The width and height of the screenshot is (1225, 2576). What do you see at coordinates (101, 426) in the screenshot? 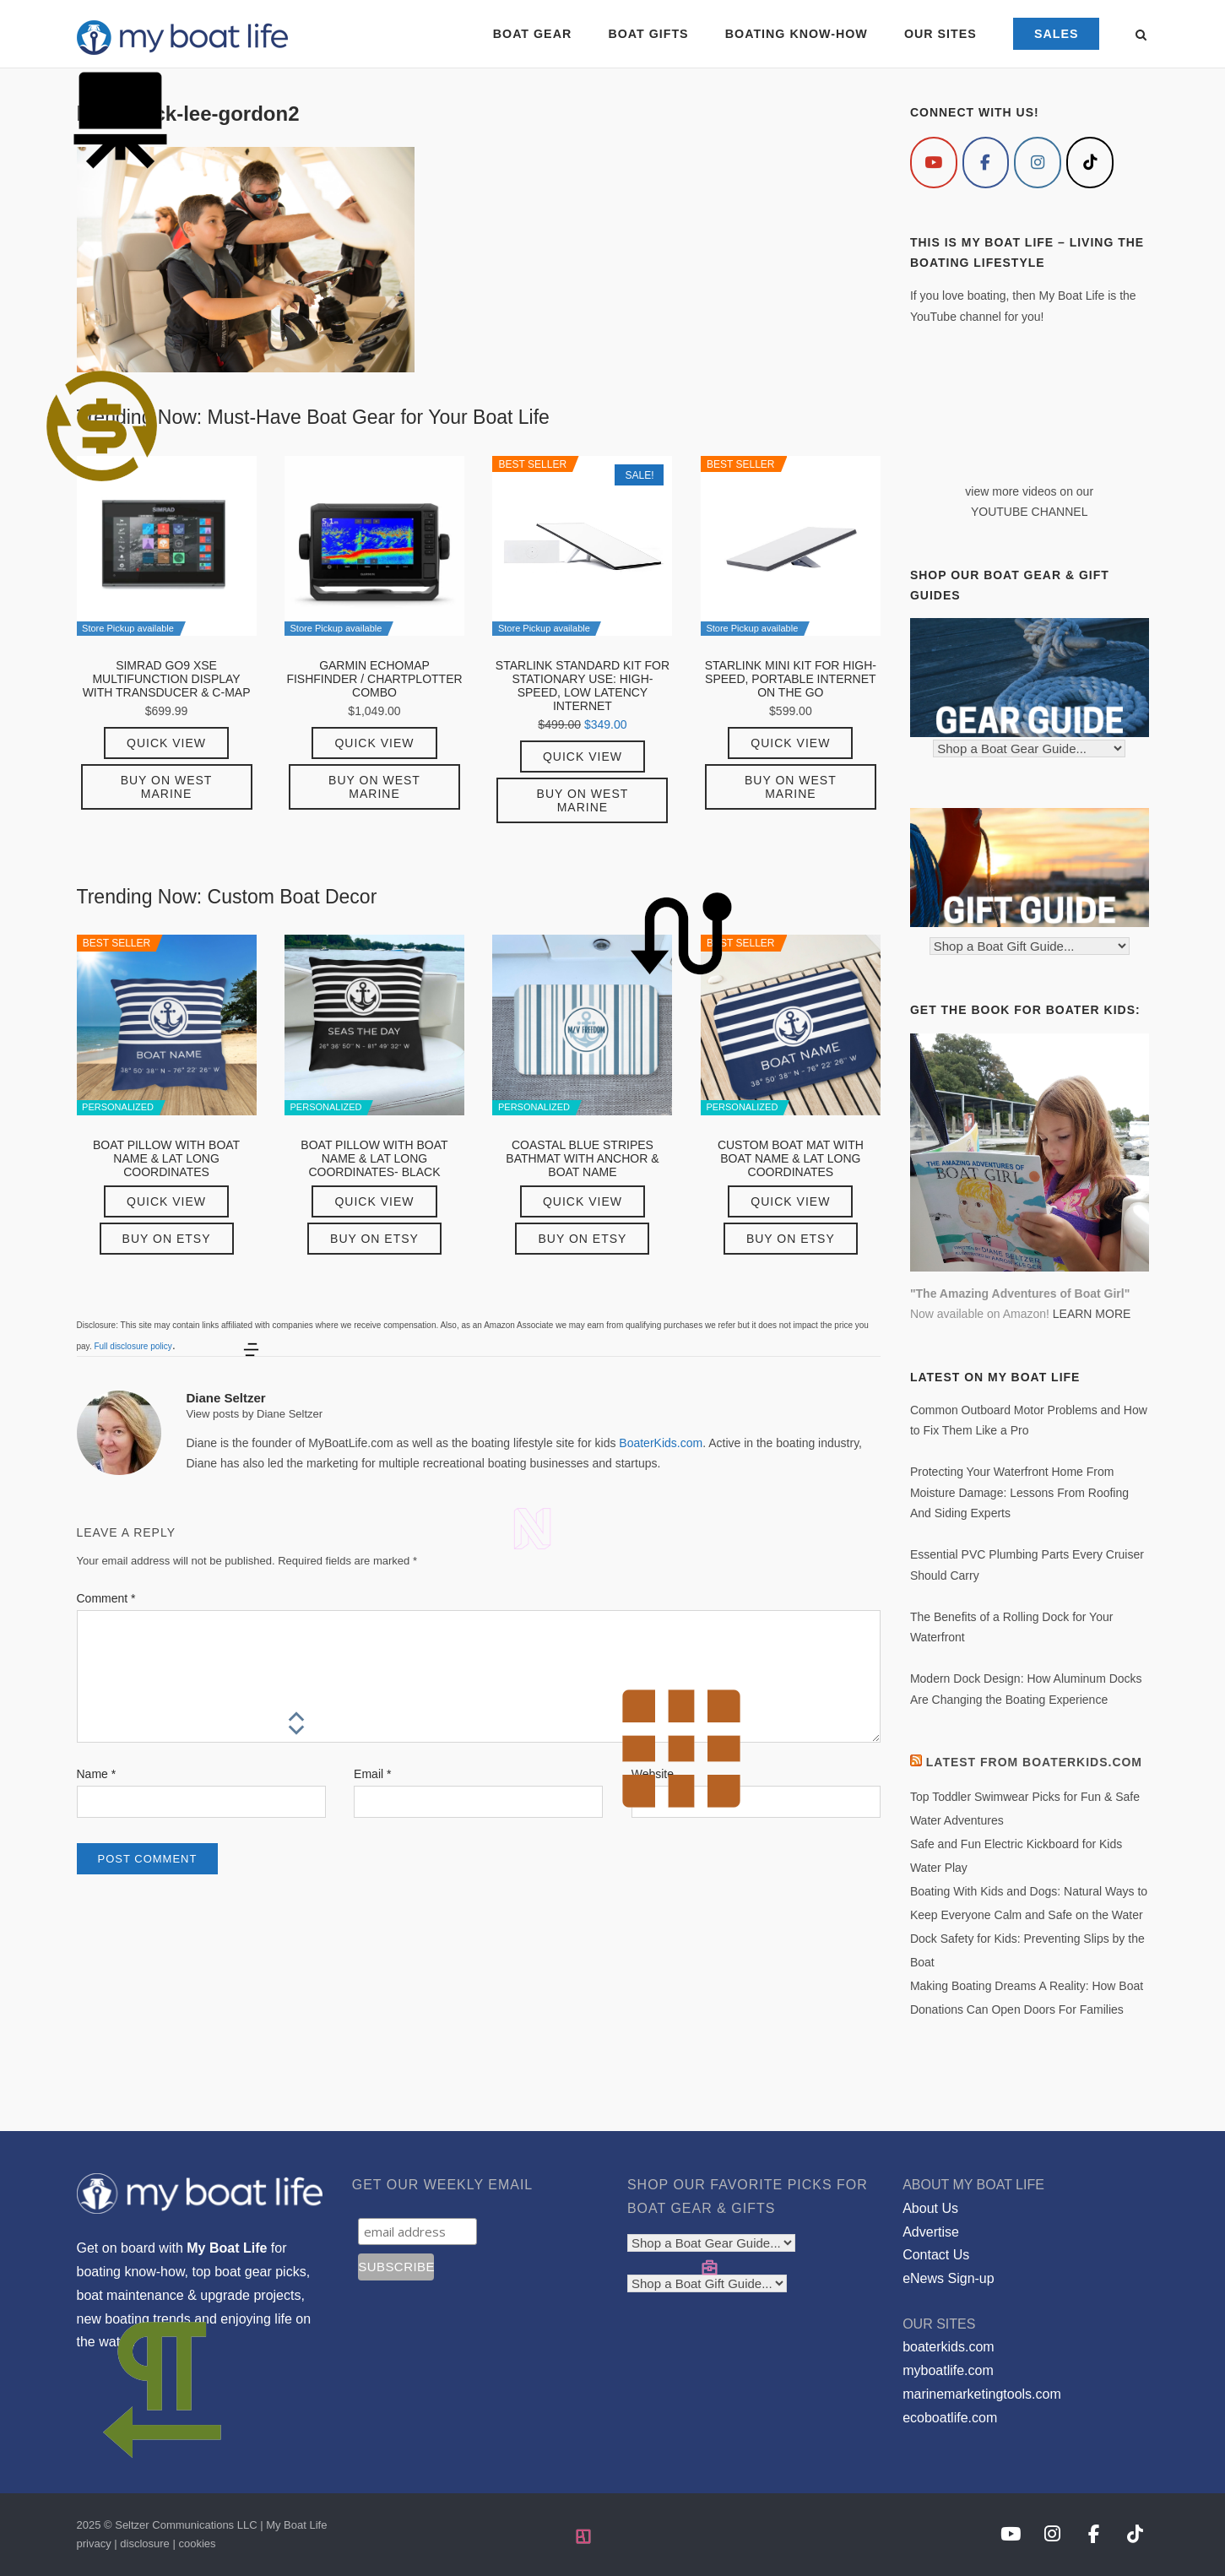
I see `currency exchange or conversion` at bounding box center [101, 426].